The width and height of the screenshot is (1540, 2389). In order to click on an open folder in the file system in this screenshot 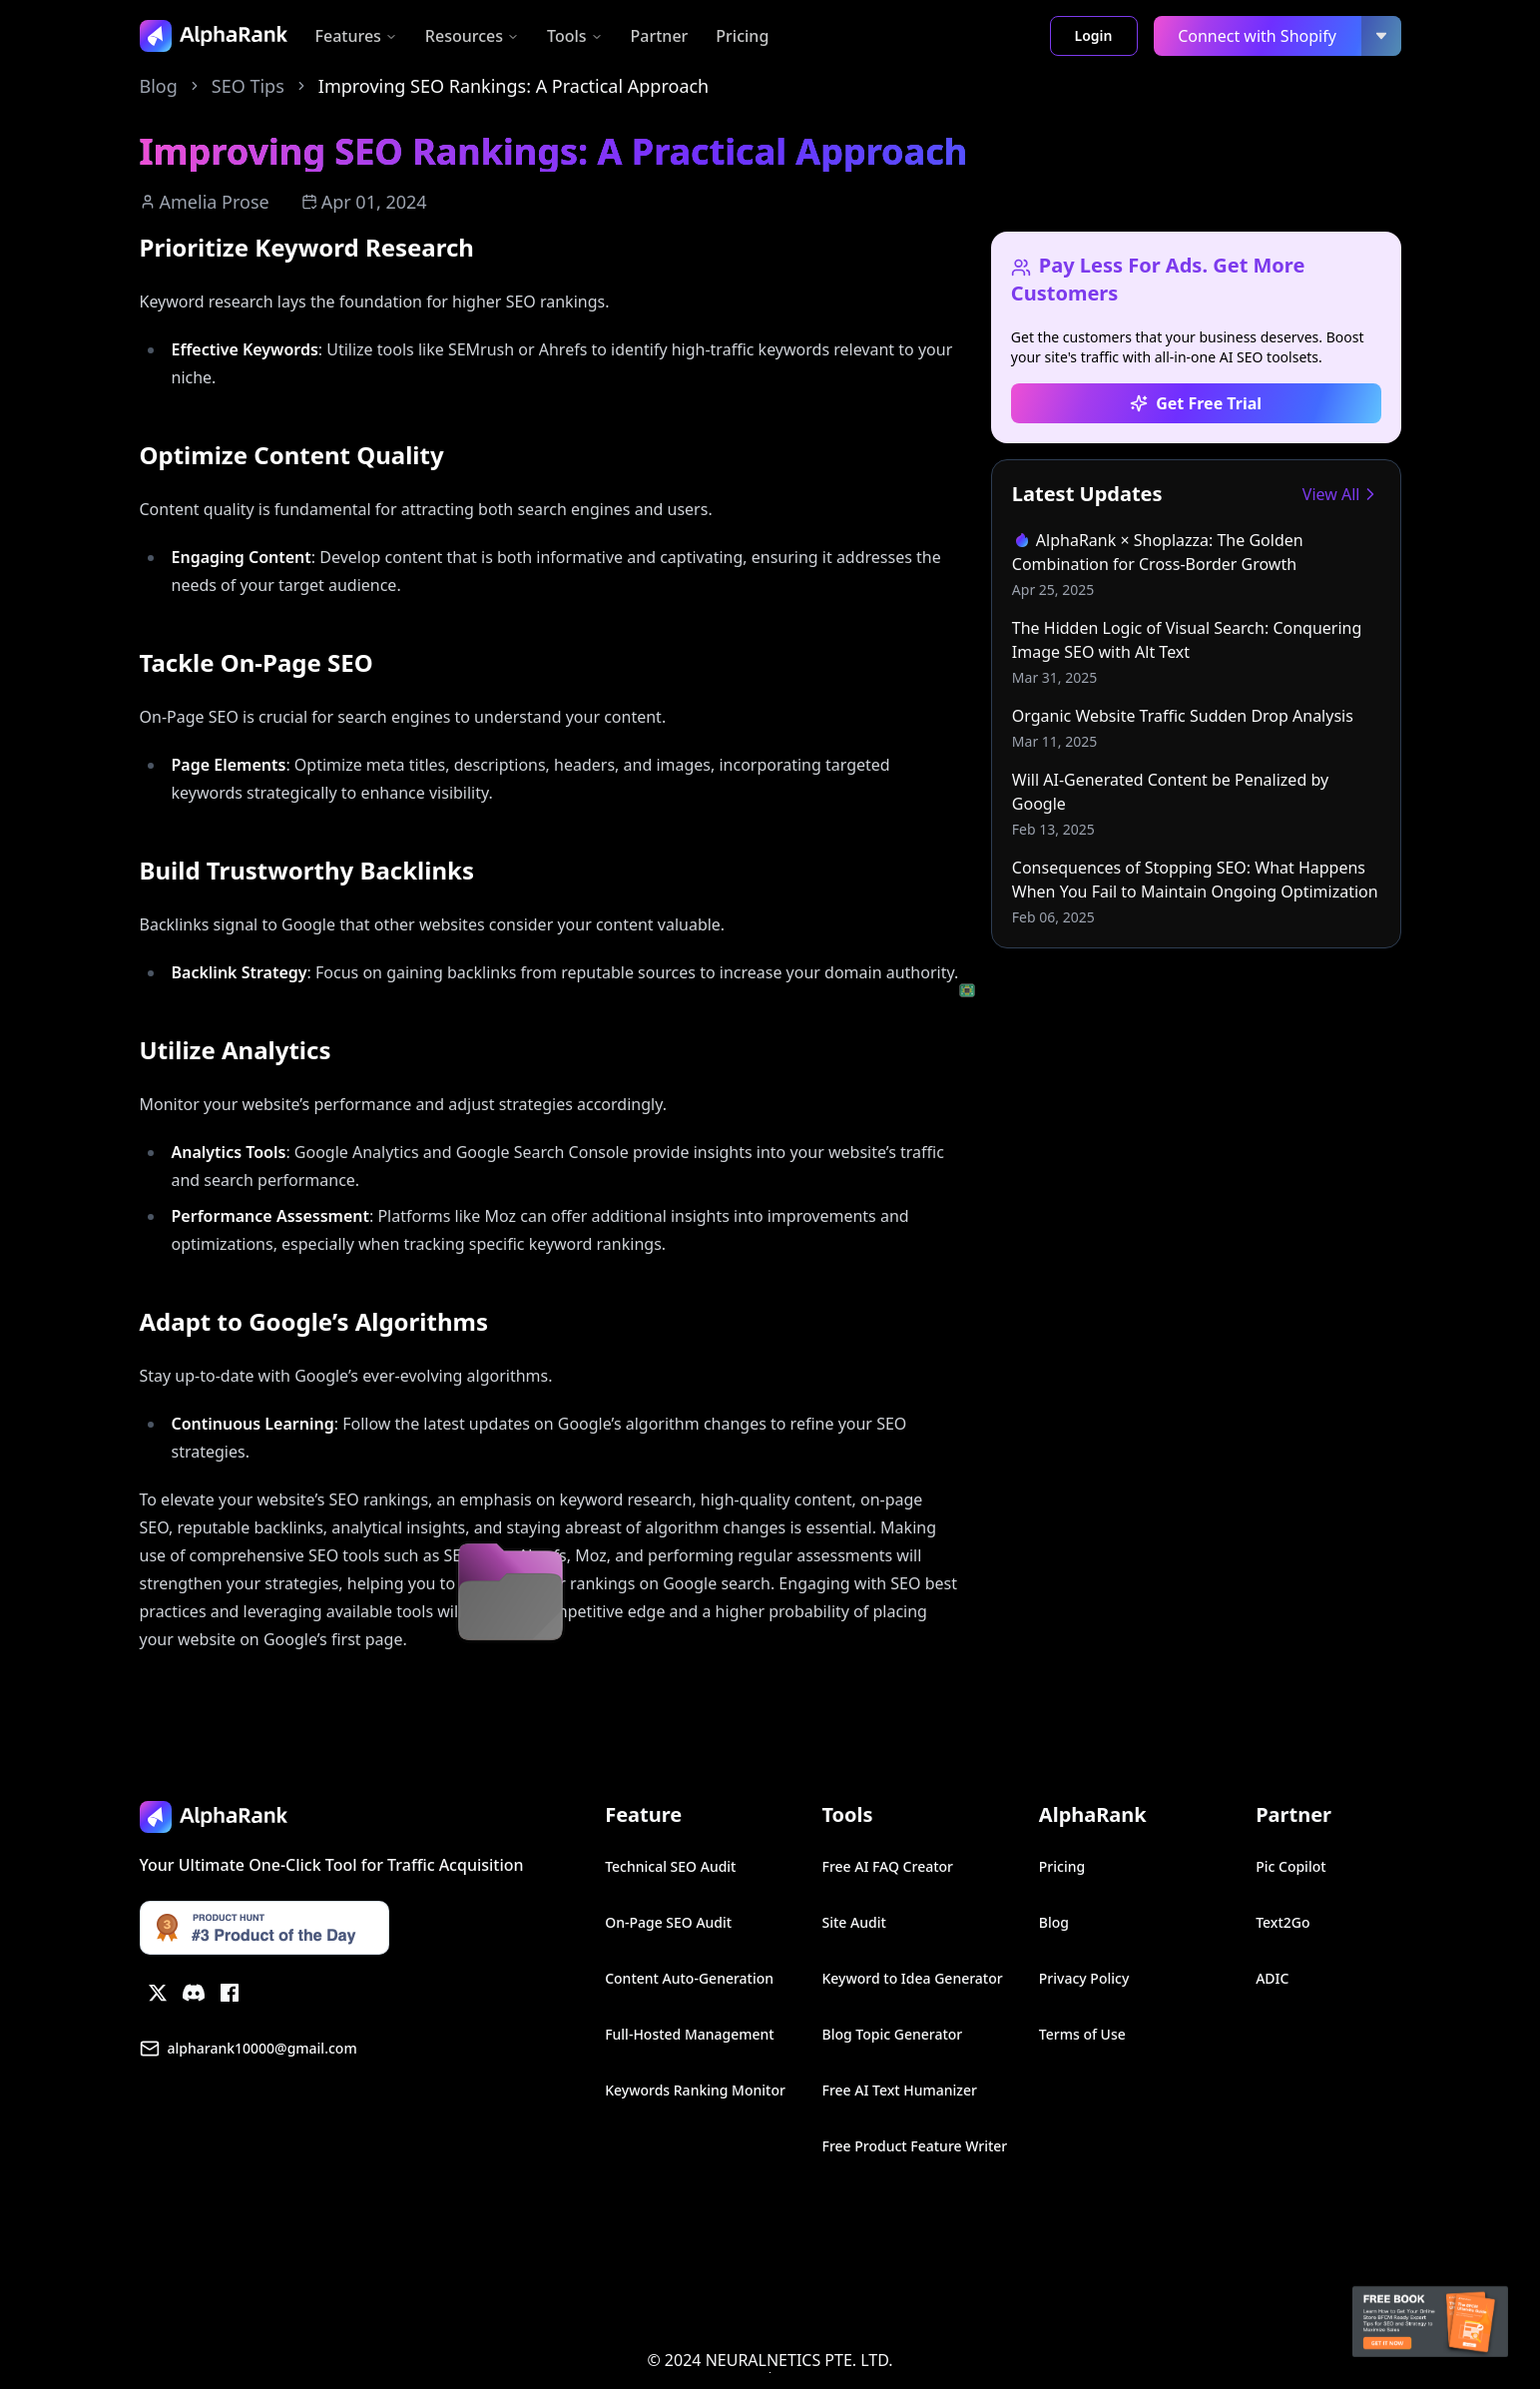, I will do `click(510, 1591)`.